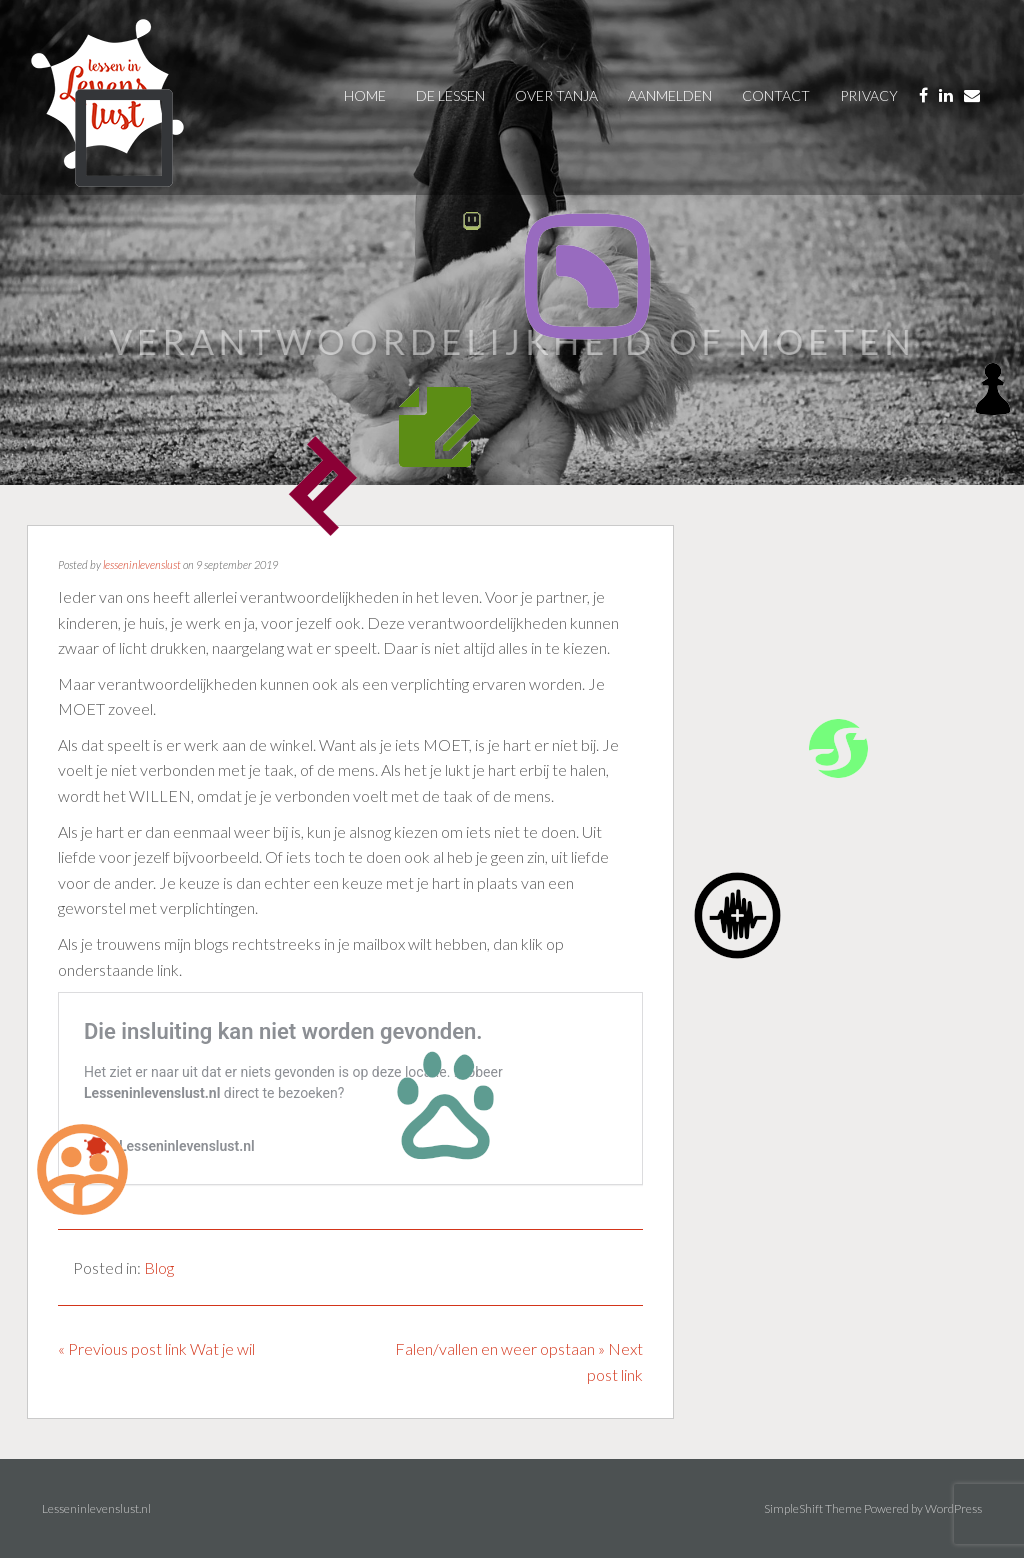  I want to click on view group members or team roster, so click(82, 1169).